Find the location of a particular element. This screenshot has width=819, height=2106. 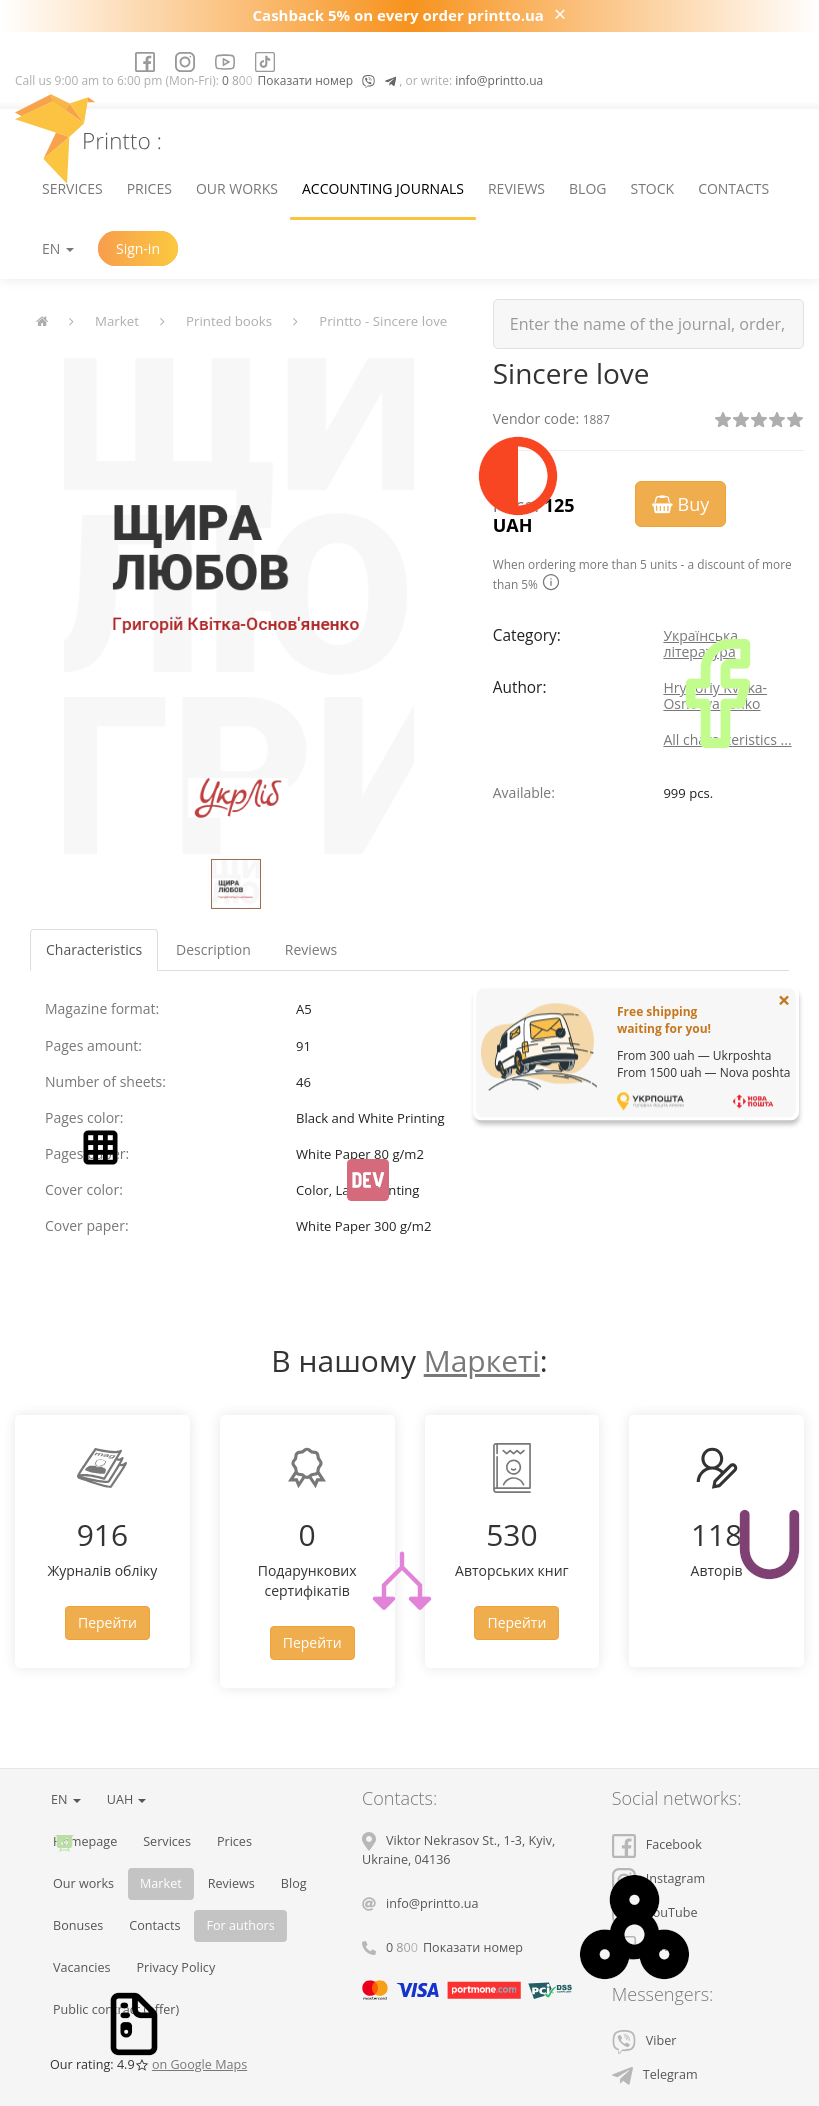

open Facebook app is located at coordinates (715, 693).